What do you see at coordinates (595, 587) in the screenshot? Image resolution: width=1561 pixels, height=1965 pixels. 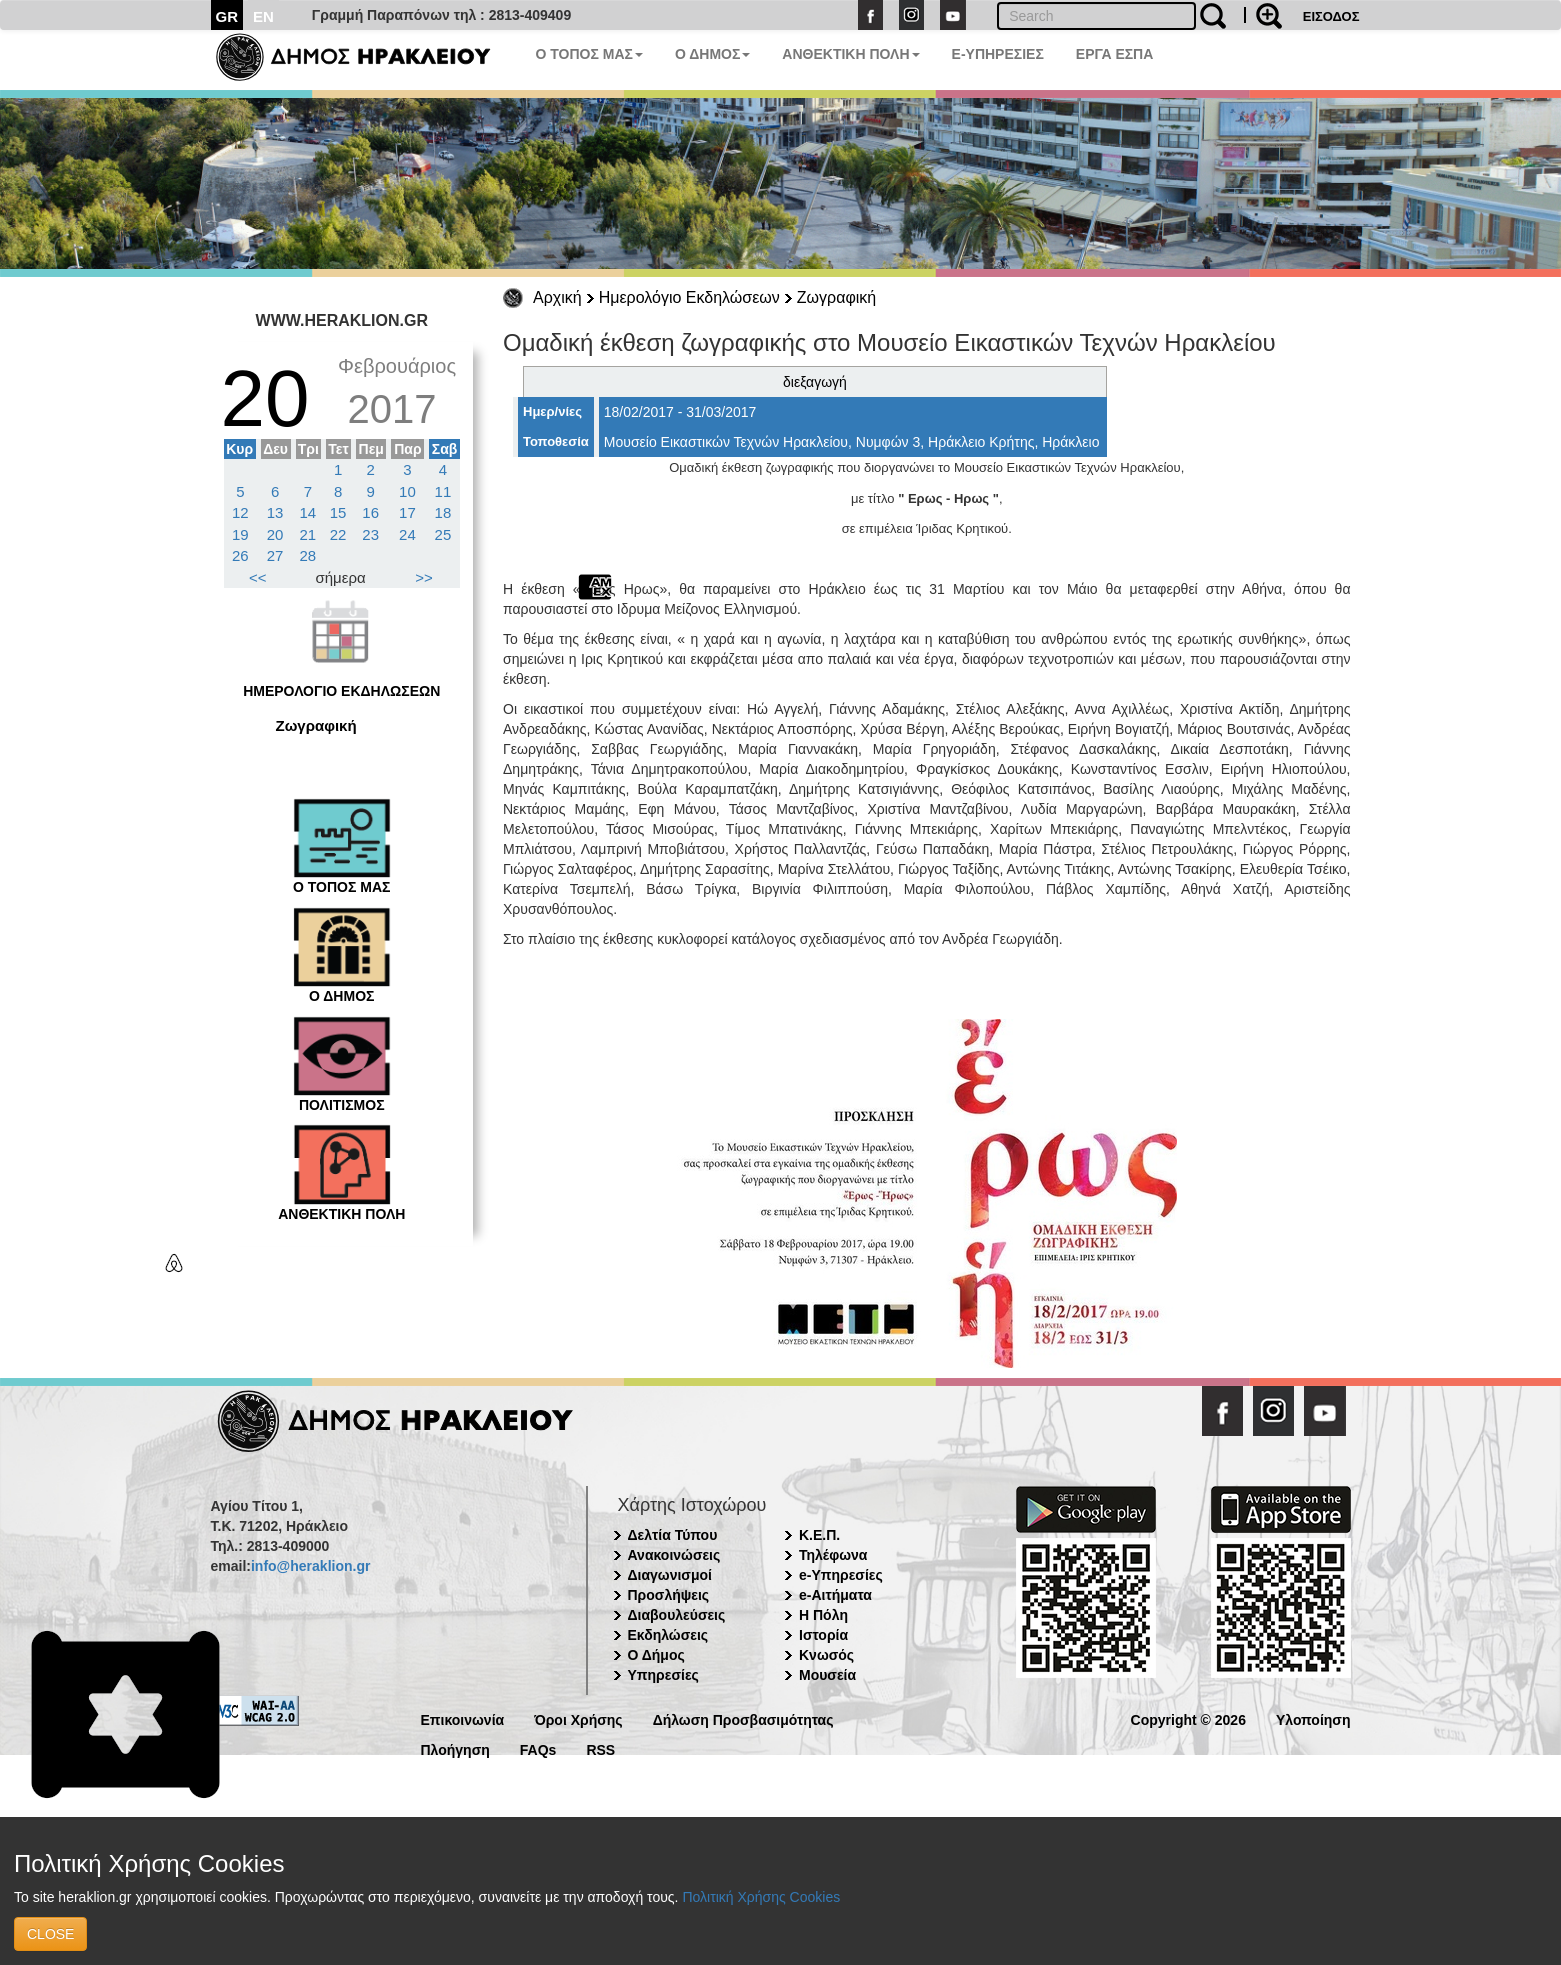 I see `pay with American Express credit card` at bounding box center [595, 587].